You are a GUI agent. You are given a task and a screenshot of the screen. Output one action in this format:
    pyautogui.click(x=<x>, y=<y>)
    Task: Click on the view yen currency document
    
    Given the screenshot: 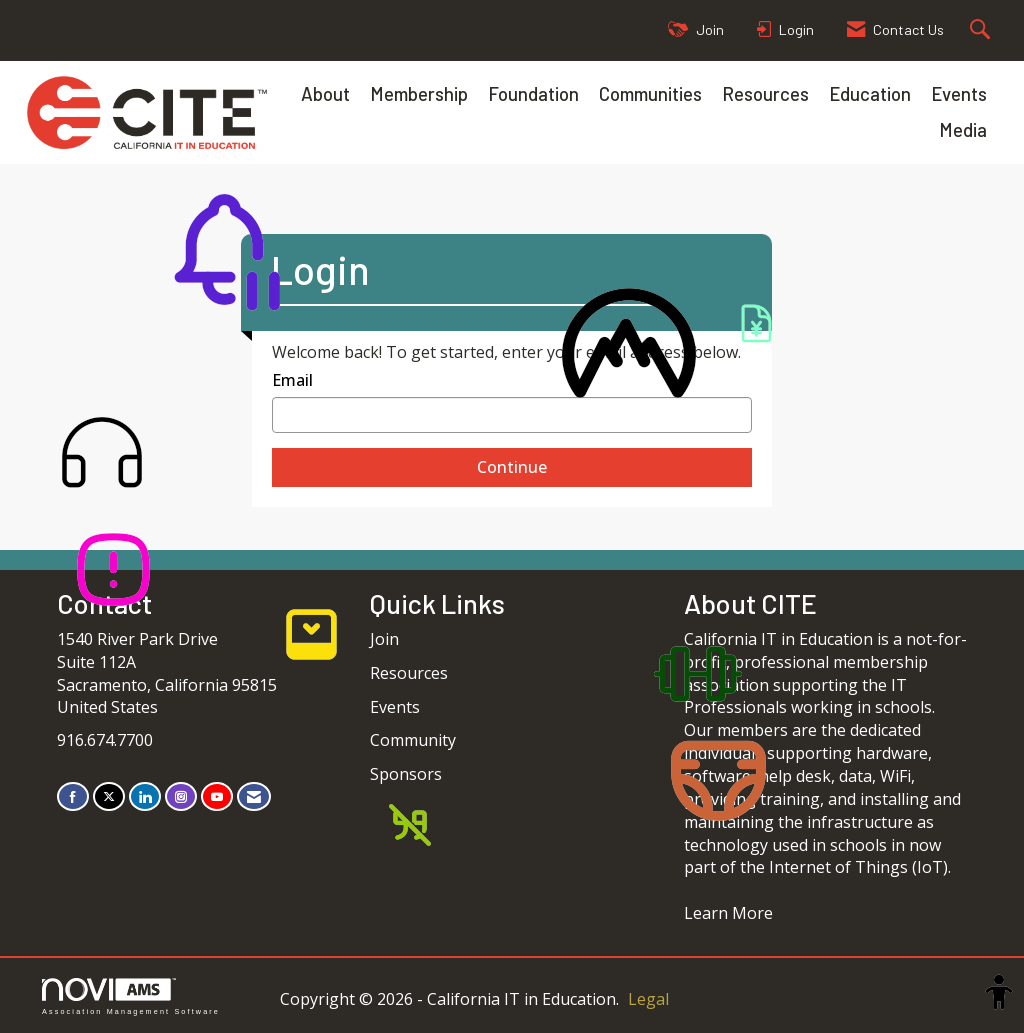 What is the action you would take?
    pyautogui.click(x=756, y=323)
    